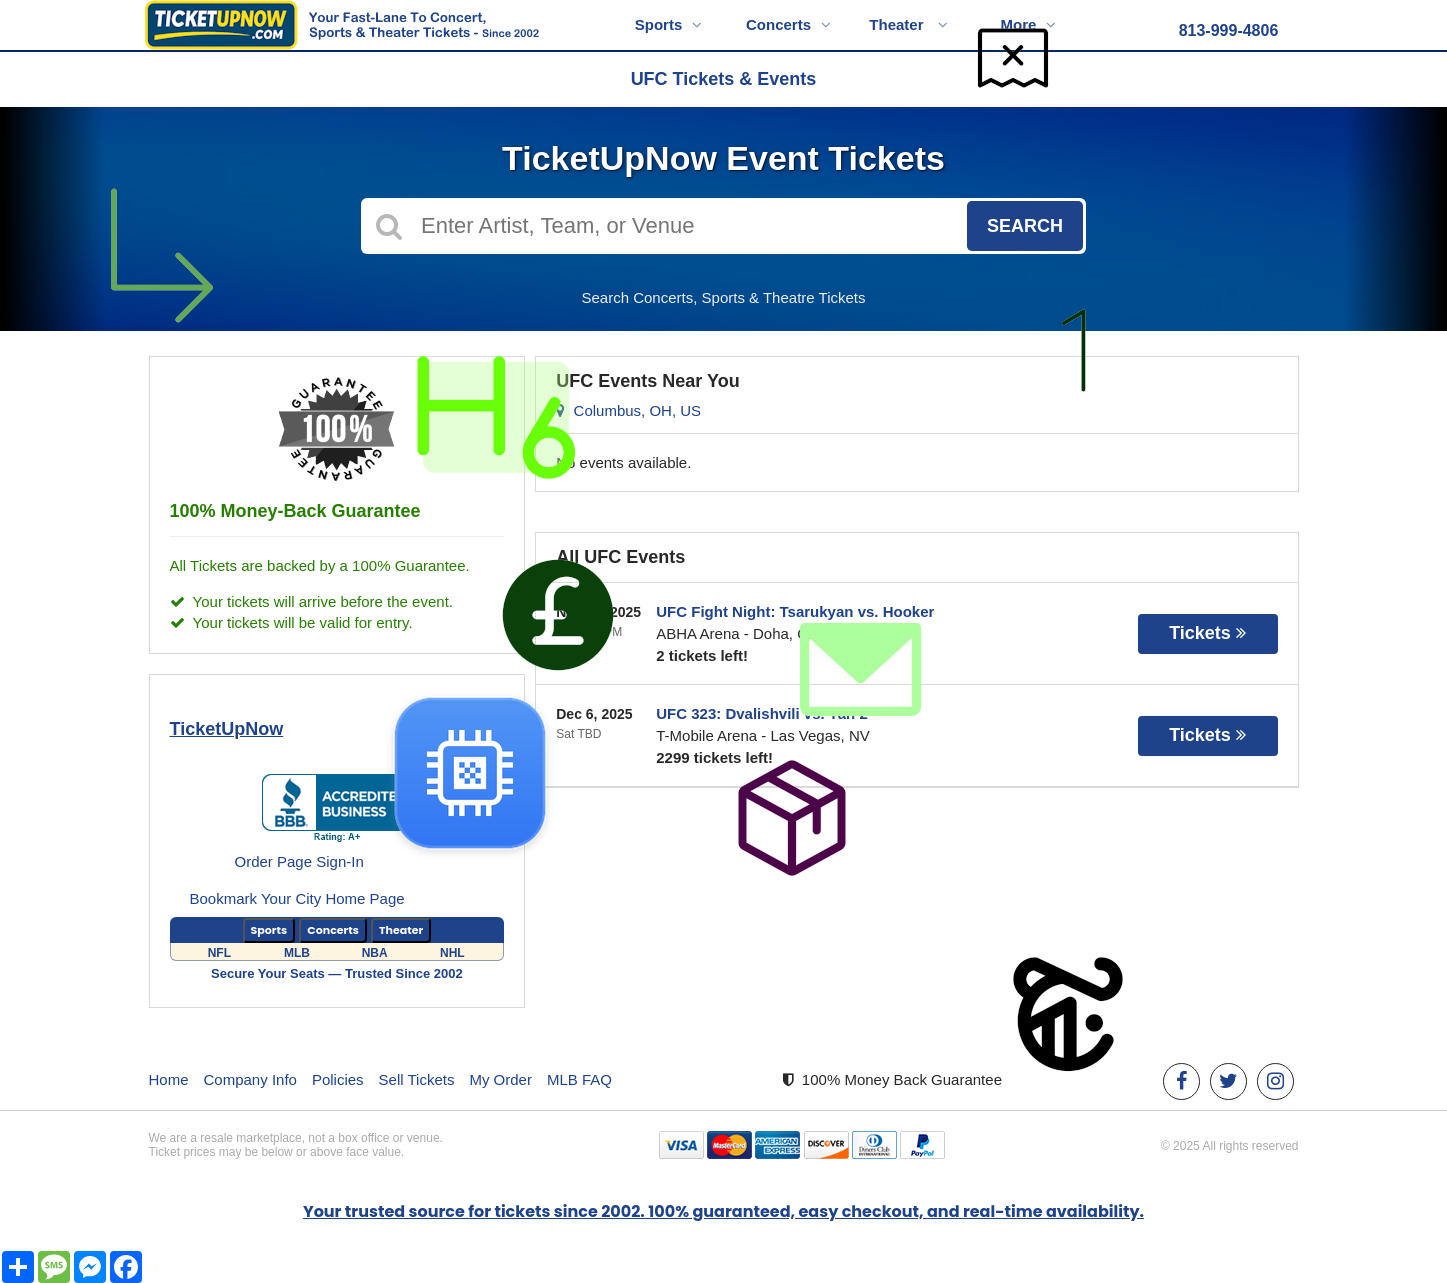 The height and width of the screenshot is (1283, 1447). Describe the element at coordinates (151, 255) in the screenshot. I see `move item down and to the right` at that location.